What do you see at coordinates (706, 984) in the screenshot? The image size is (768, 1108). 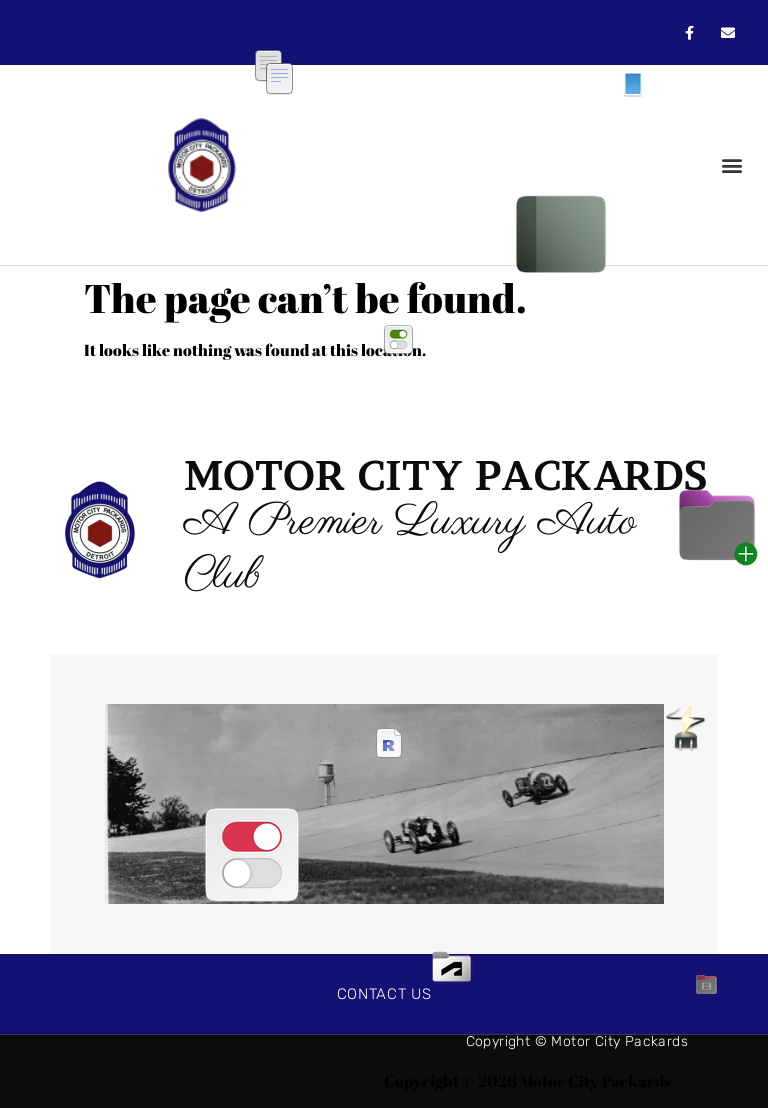 I see `open your videos folder` at bounding box center [706, 984].